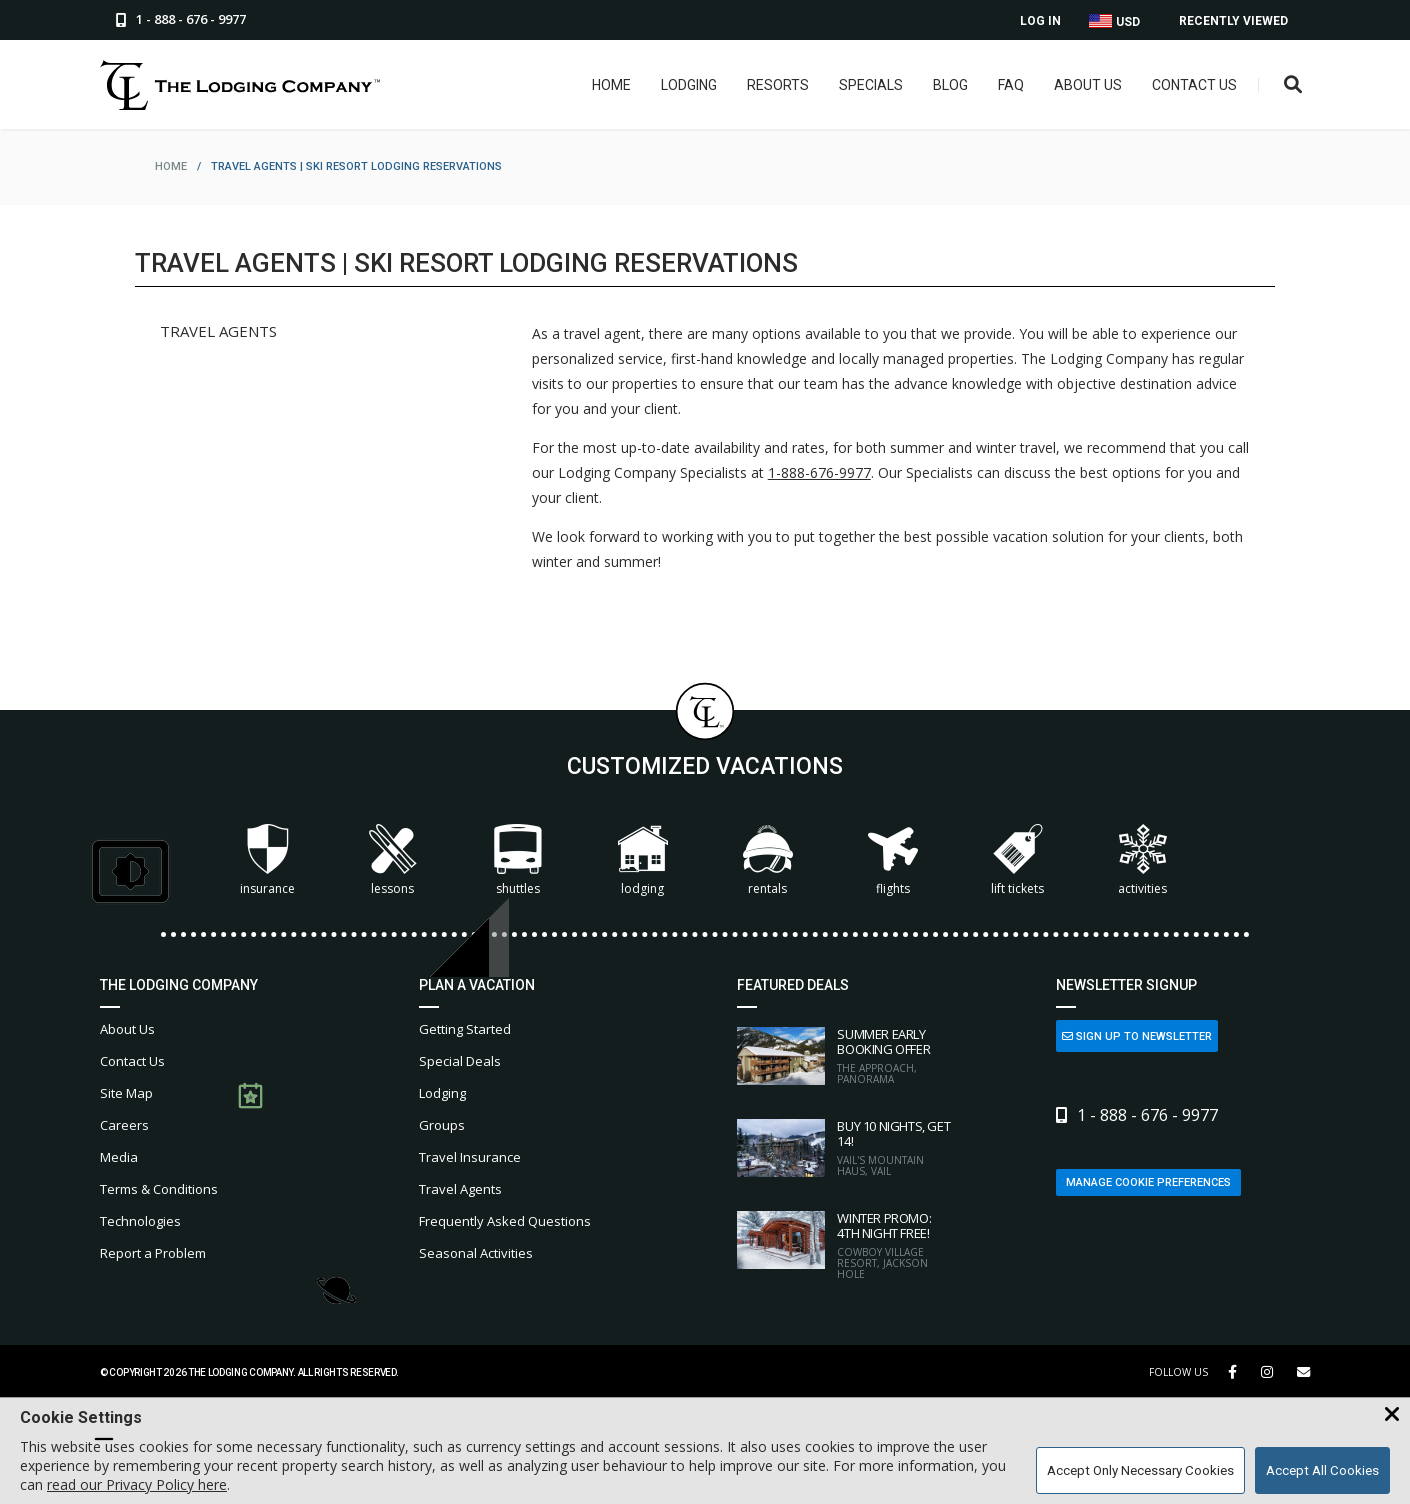 This screenshot has height=1504, width=1410. I want to click on indicates moderate cellular signal strength, so click(469, 937).